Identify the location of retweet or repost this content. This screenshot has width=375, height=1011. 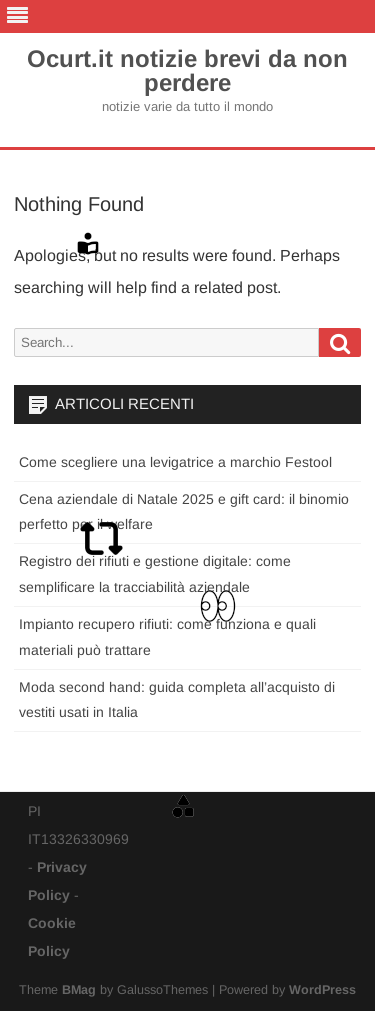
(101, 538).